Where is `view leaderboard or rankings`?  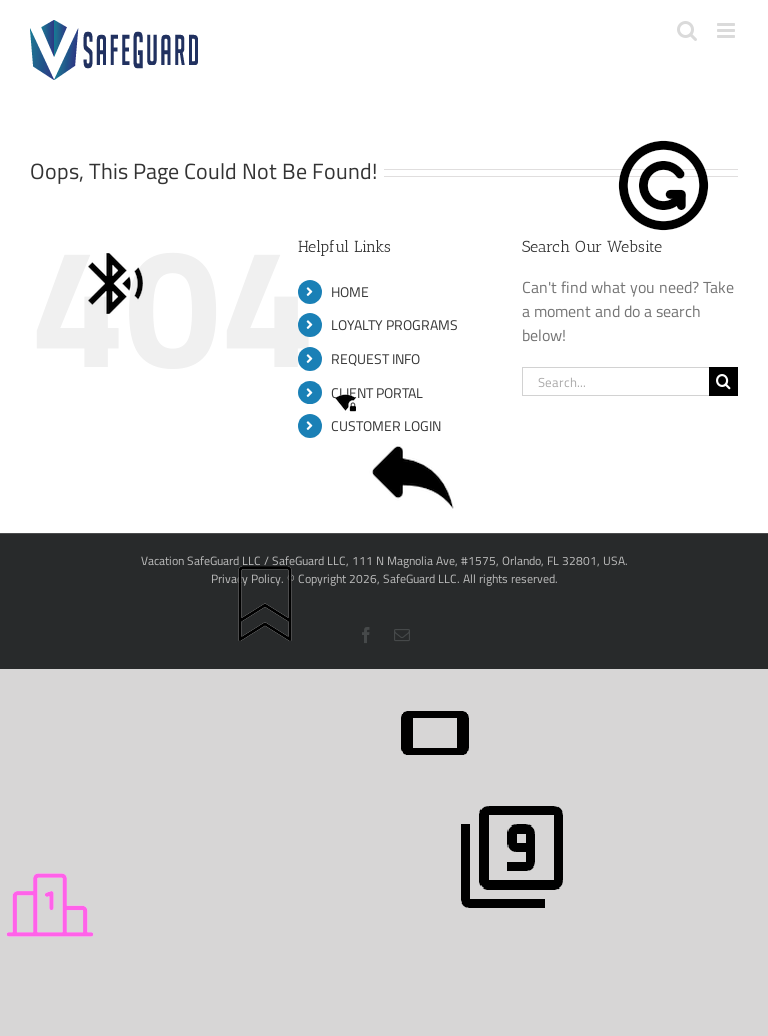 view leaderboard or rankings is located at coordinates (50, 905).